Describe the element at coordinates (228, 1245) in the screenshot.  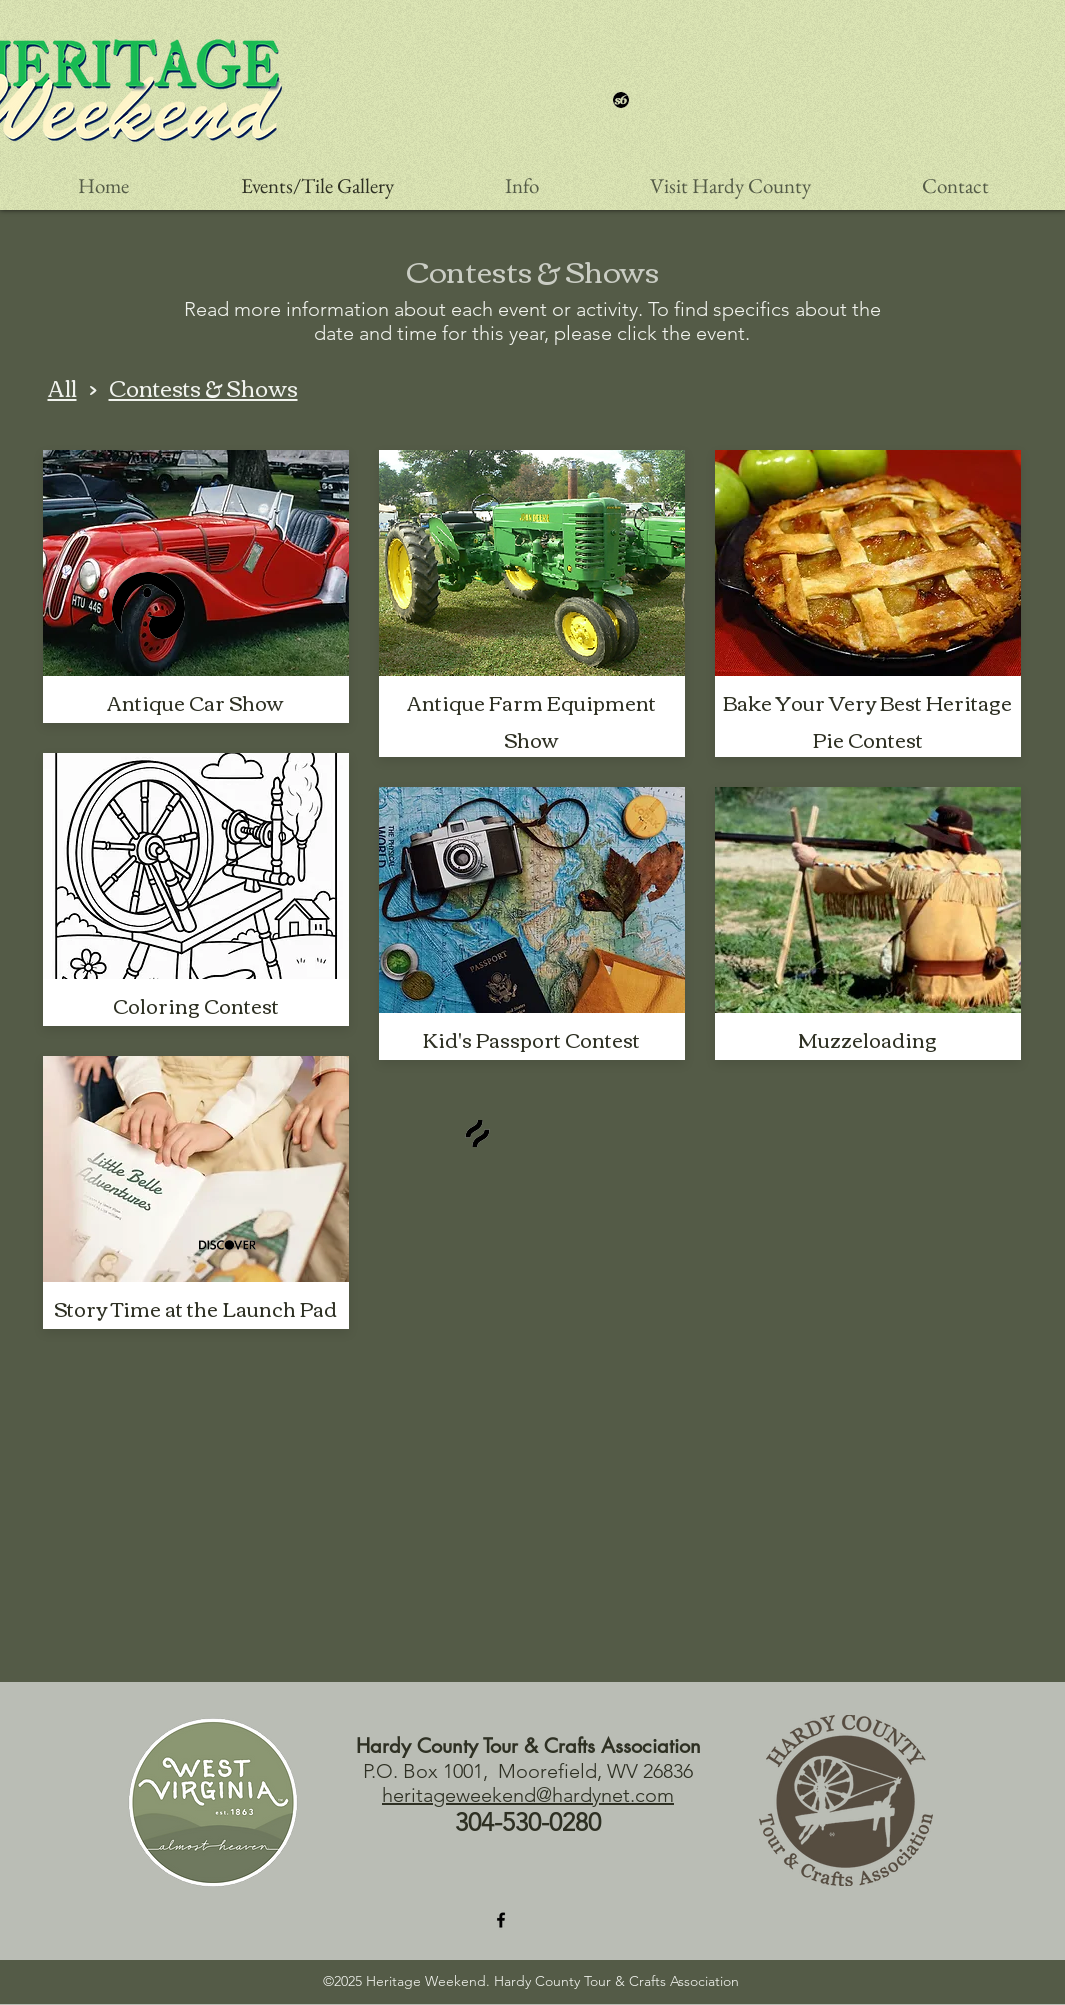
I see `pay with Discover card` at that location.